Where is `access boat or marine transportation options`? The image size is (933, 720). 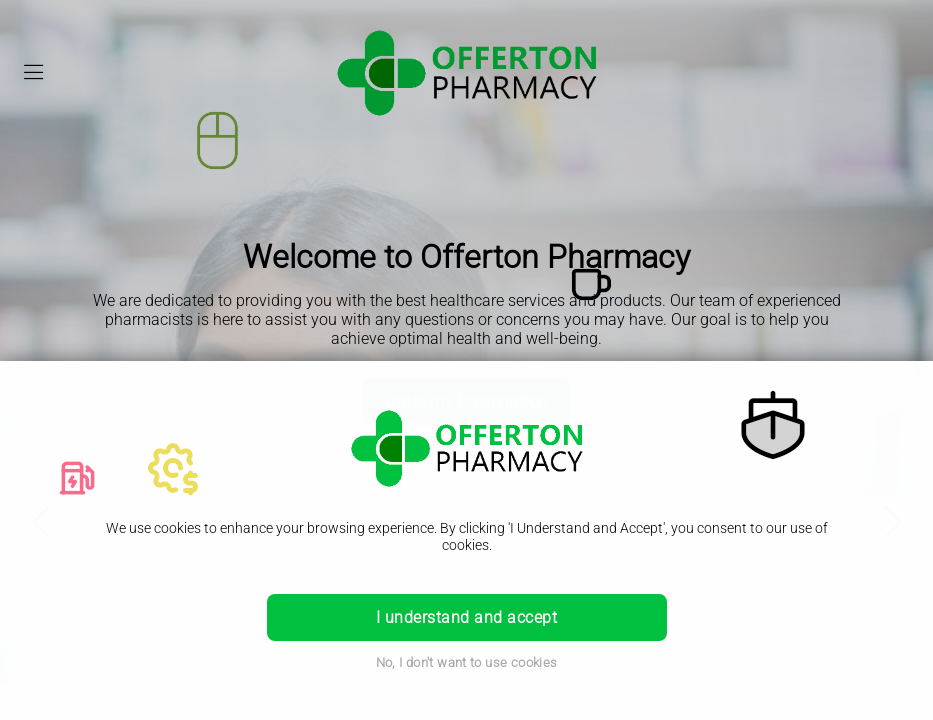 access boat or marine transportation options is located at coordinates (773, 425).